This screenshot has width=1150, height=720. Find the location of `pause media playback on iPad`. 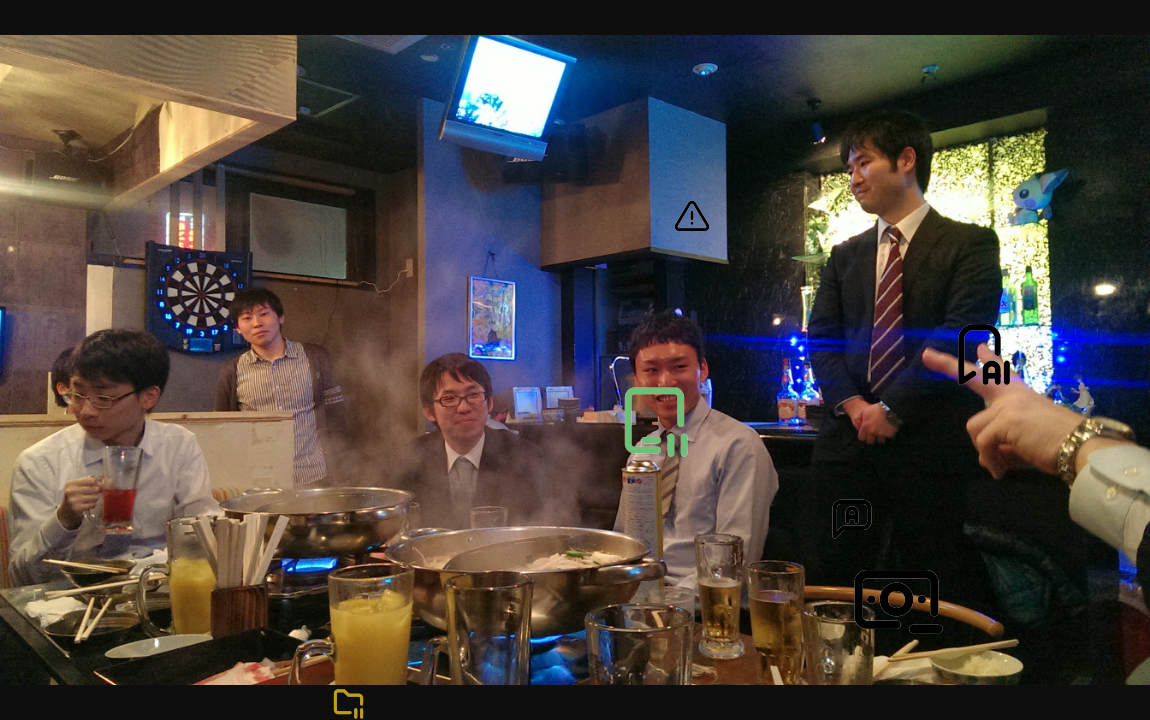

pause media playback on iPad is located at coordinates (654, 420).